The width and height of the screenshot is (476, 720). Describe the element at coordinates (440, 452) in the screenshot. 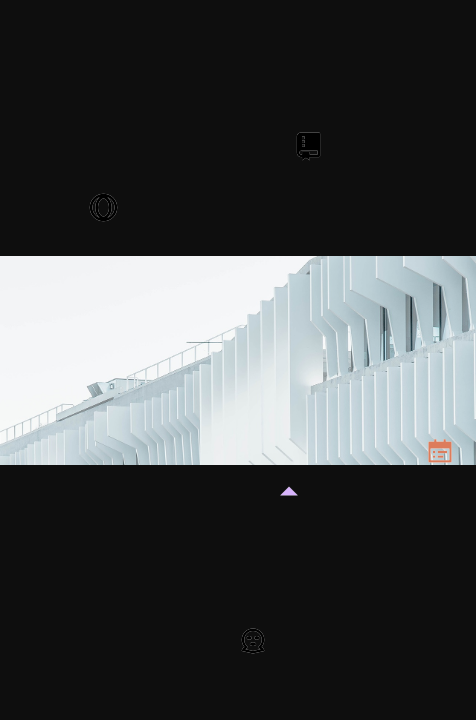

I see `view calendar tasks and to-do items` at that location.